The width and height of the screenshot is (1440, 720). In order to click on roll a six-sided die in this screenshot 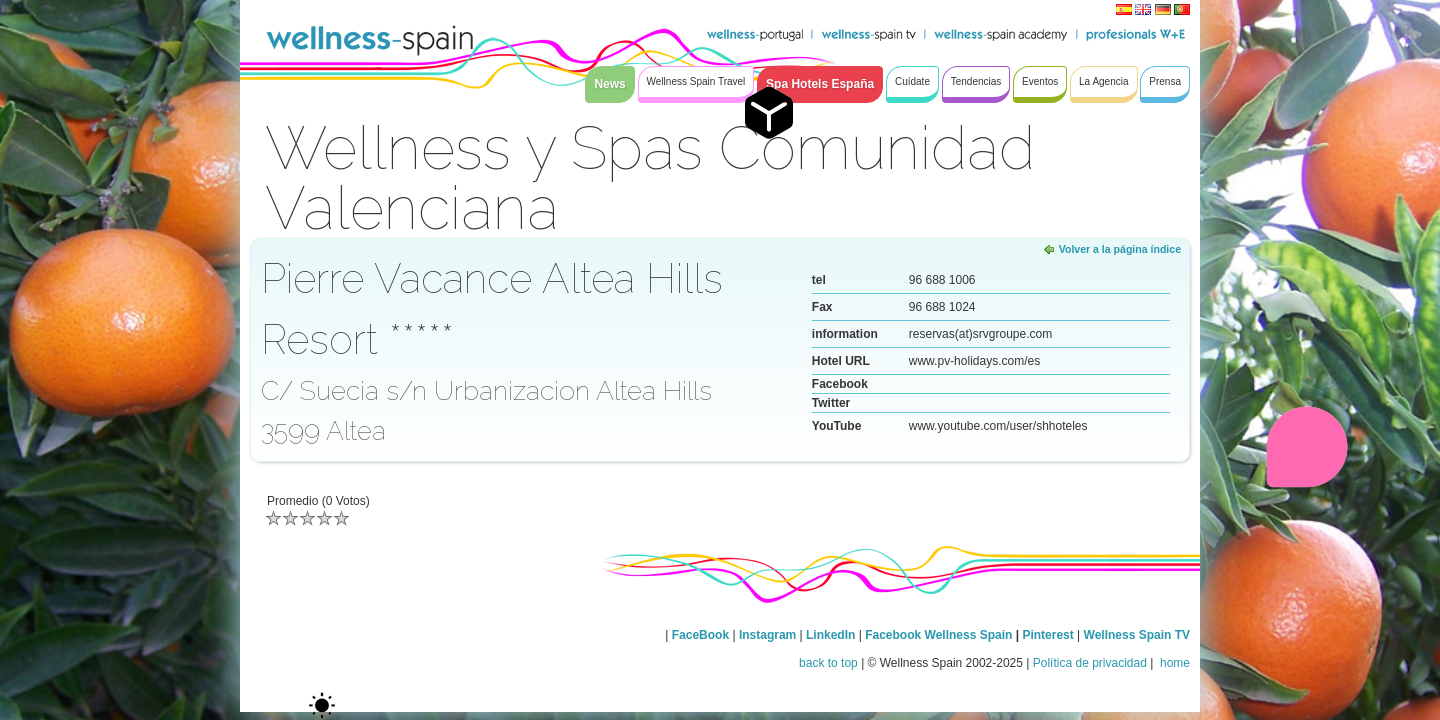, I will do `click(769, 112)`.